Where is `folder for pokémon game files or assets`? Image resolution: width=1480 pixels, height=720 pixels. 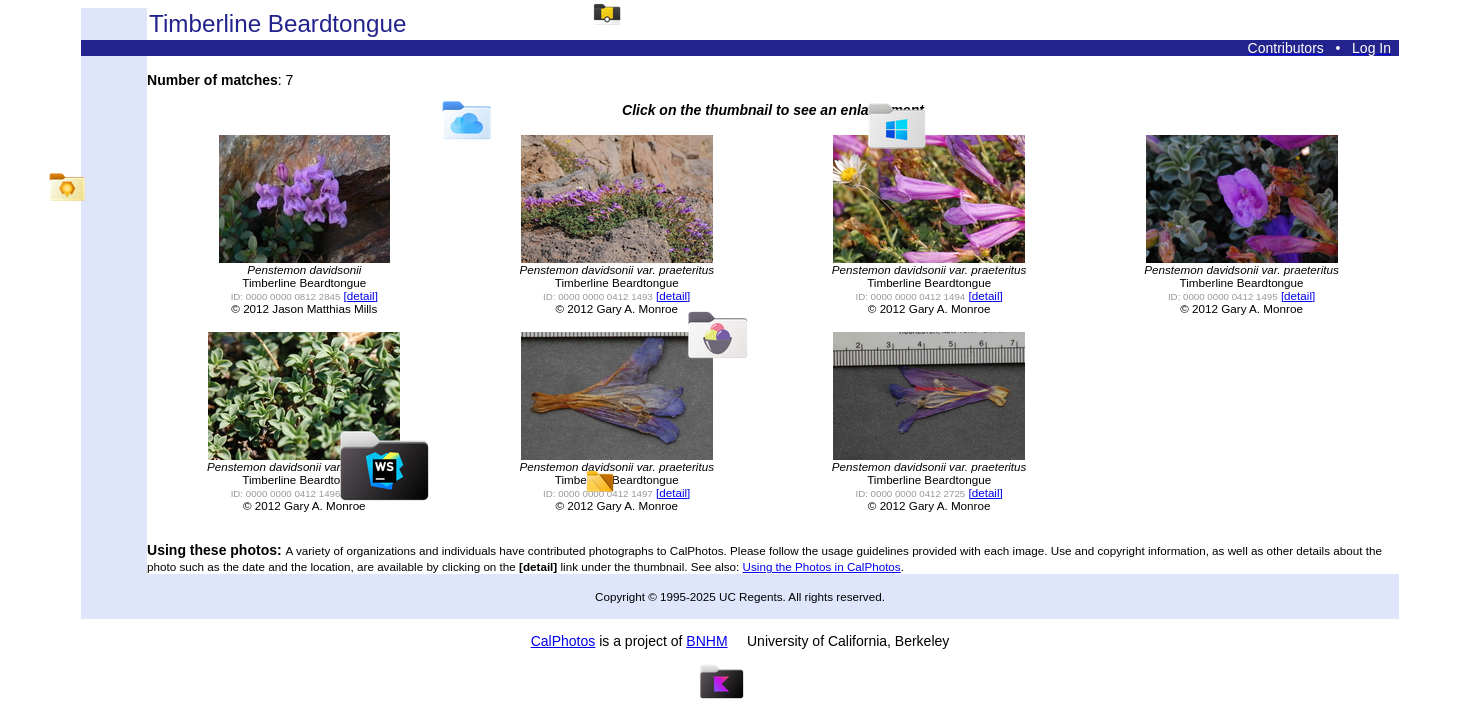 folder for pokémon game files or assets is located at coordinates (607, 15).